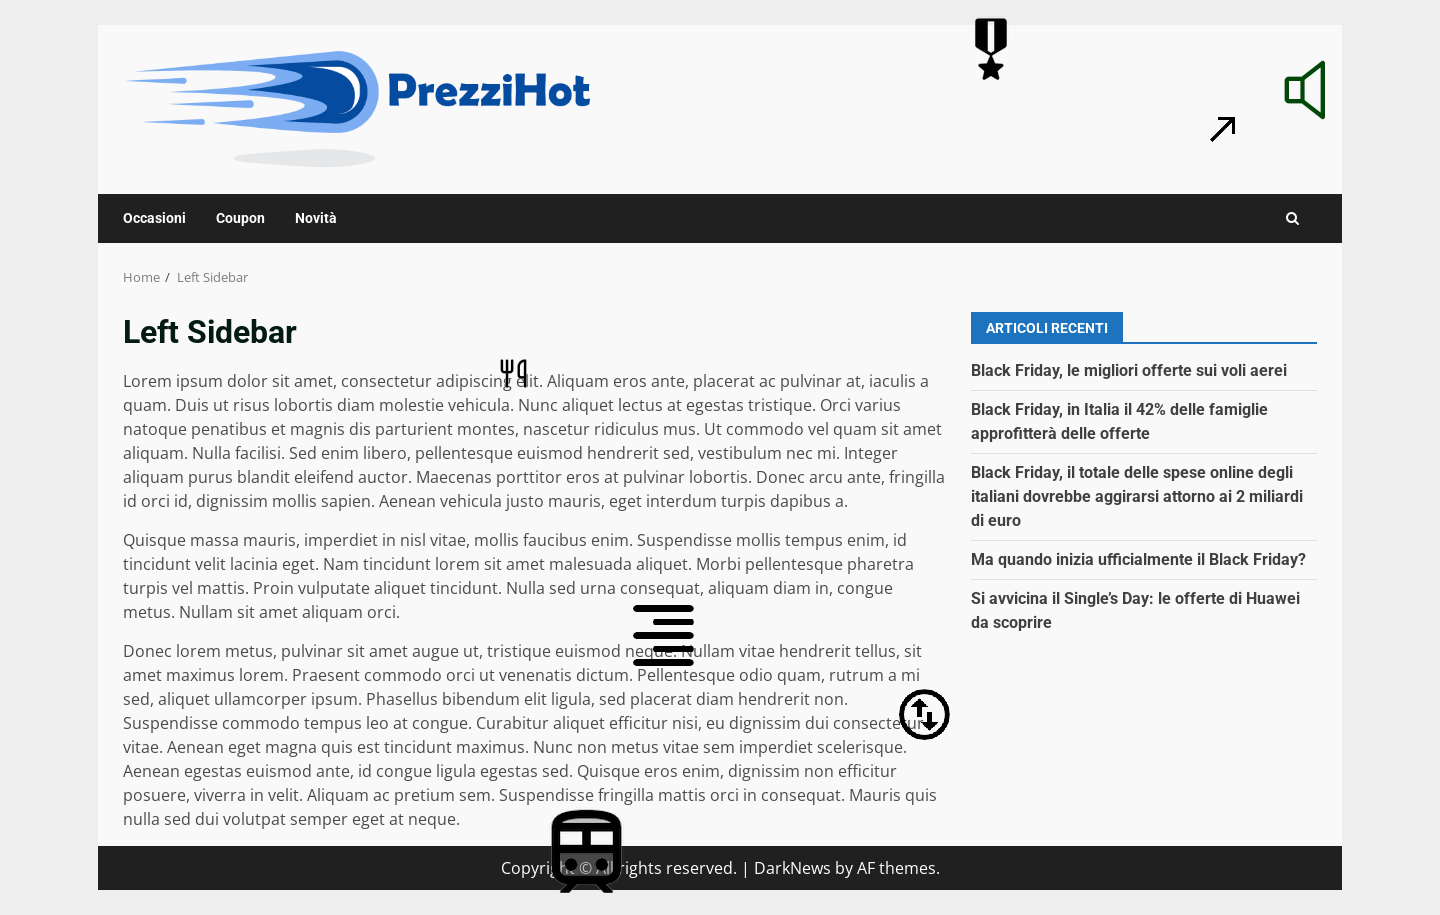 This screenshot has width=1440, height=915. Describe the element at coordinates (663, 635) in the screenshot. I see `align text to the right` at that location.